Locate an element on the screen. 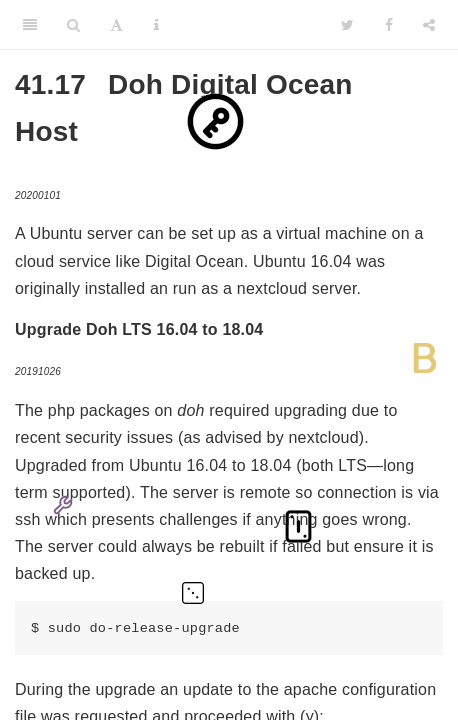 Image resolution: width=458 pixels, height=720 pixels. play a card game is located at coordinates (298, 526).